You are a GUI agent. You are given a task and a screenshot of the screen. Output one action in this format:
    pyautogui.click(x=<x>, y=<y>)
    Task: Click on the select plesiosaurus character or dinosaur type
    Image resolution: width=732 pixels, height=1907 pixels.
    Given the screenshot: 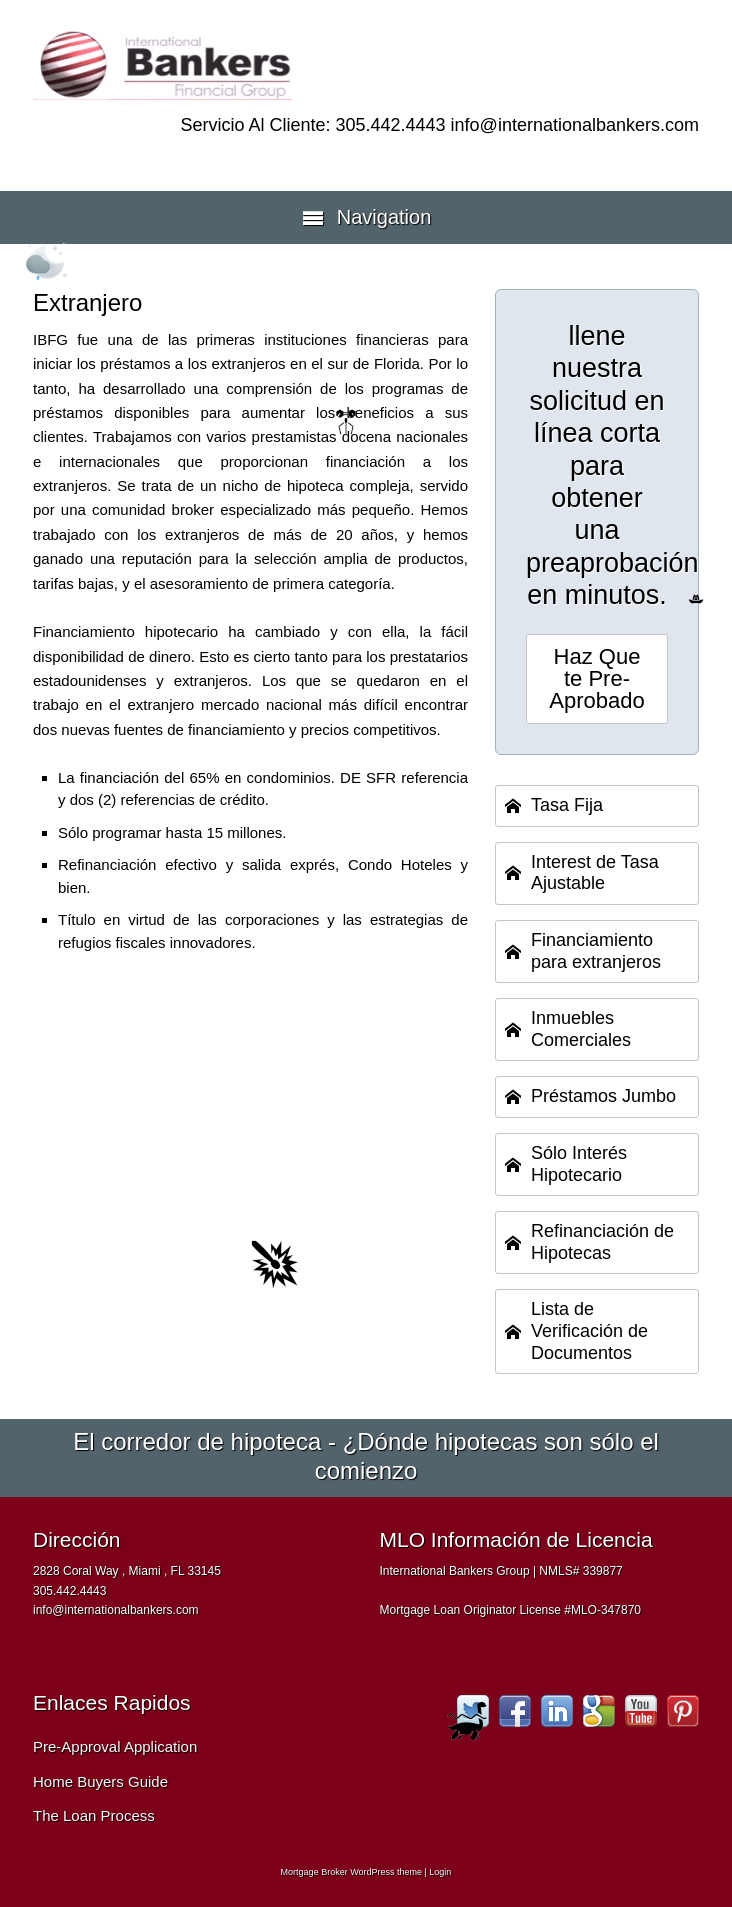 What is the action you would take?
    pyautogui.click(x=467, y=1721)
    